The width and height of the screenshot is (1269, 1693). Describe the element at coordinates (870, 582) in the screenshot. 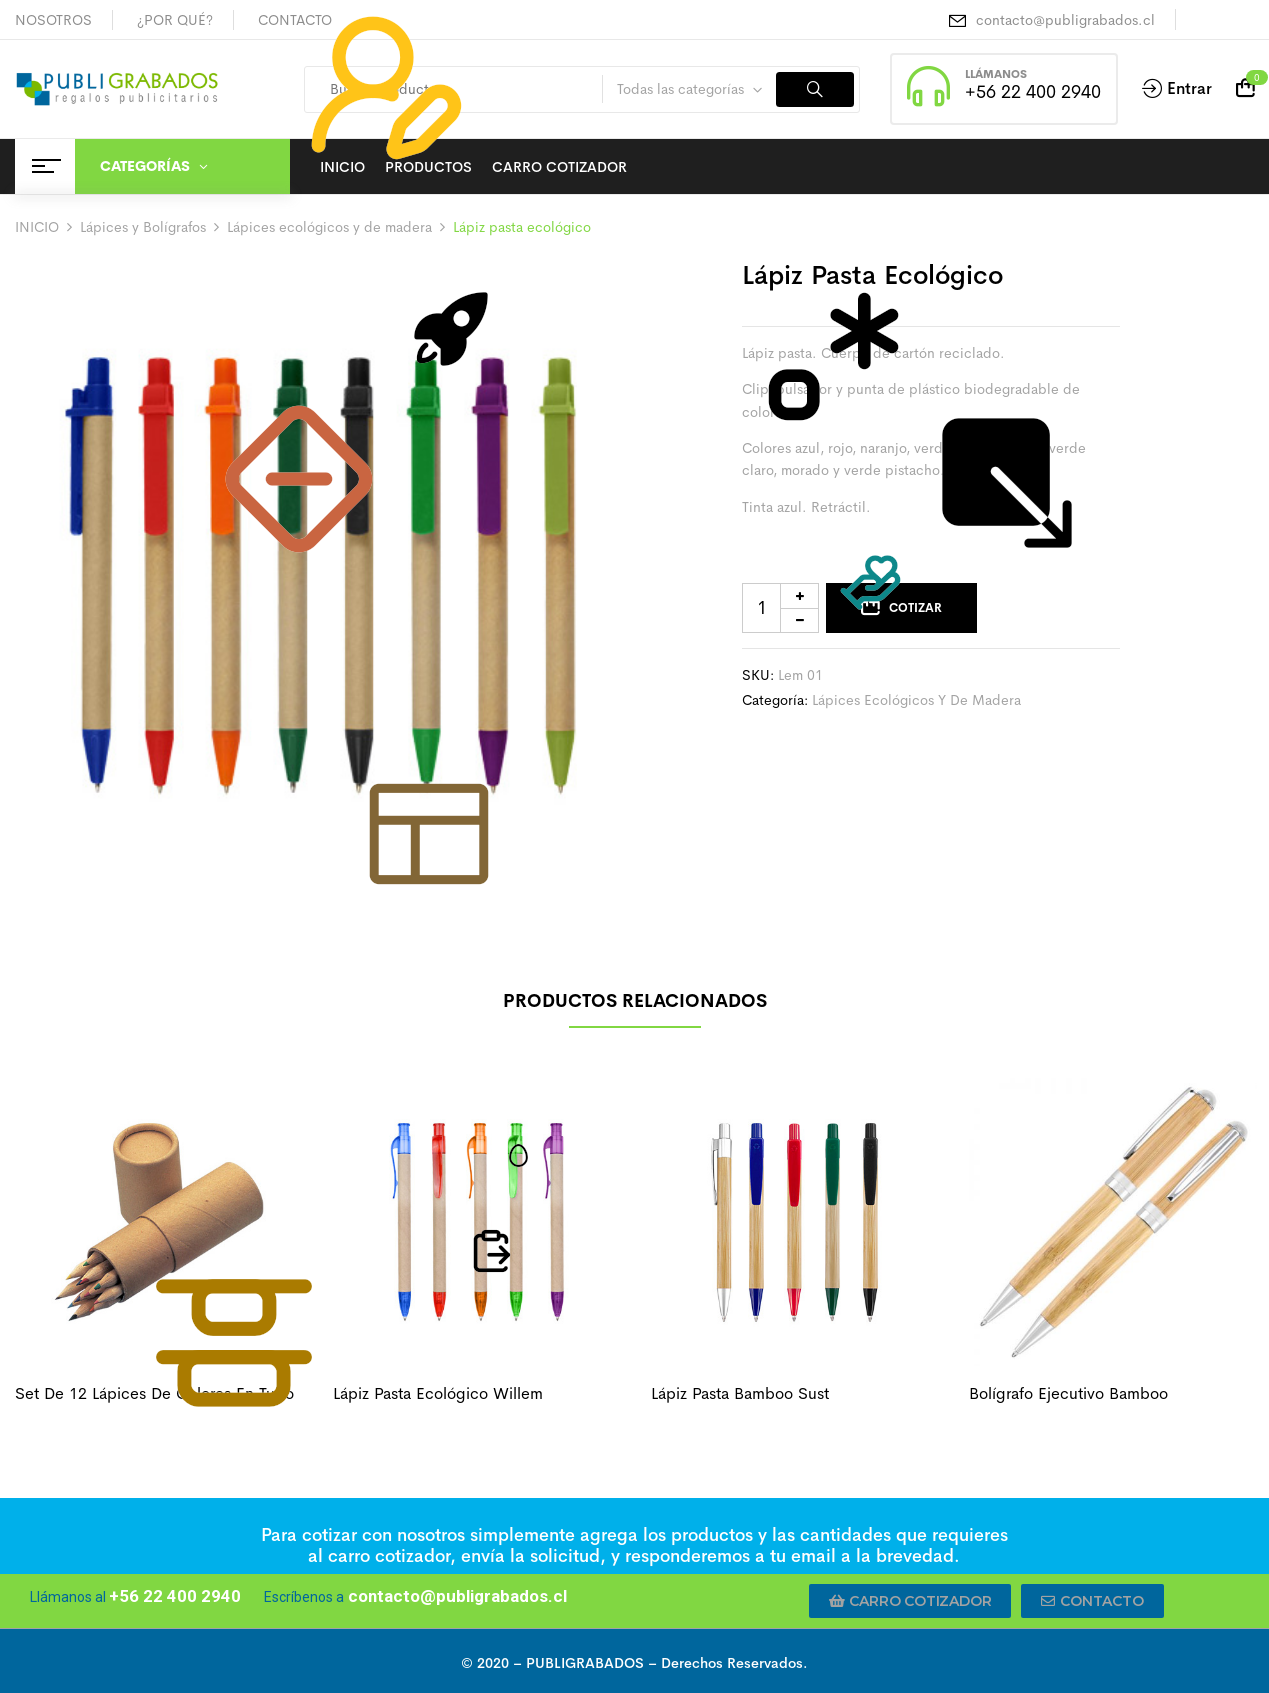

I see `donate or give support` at that location.